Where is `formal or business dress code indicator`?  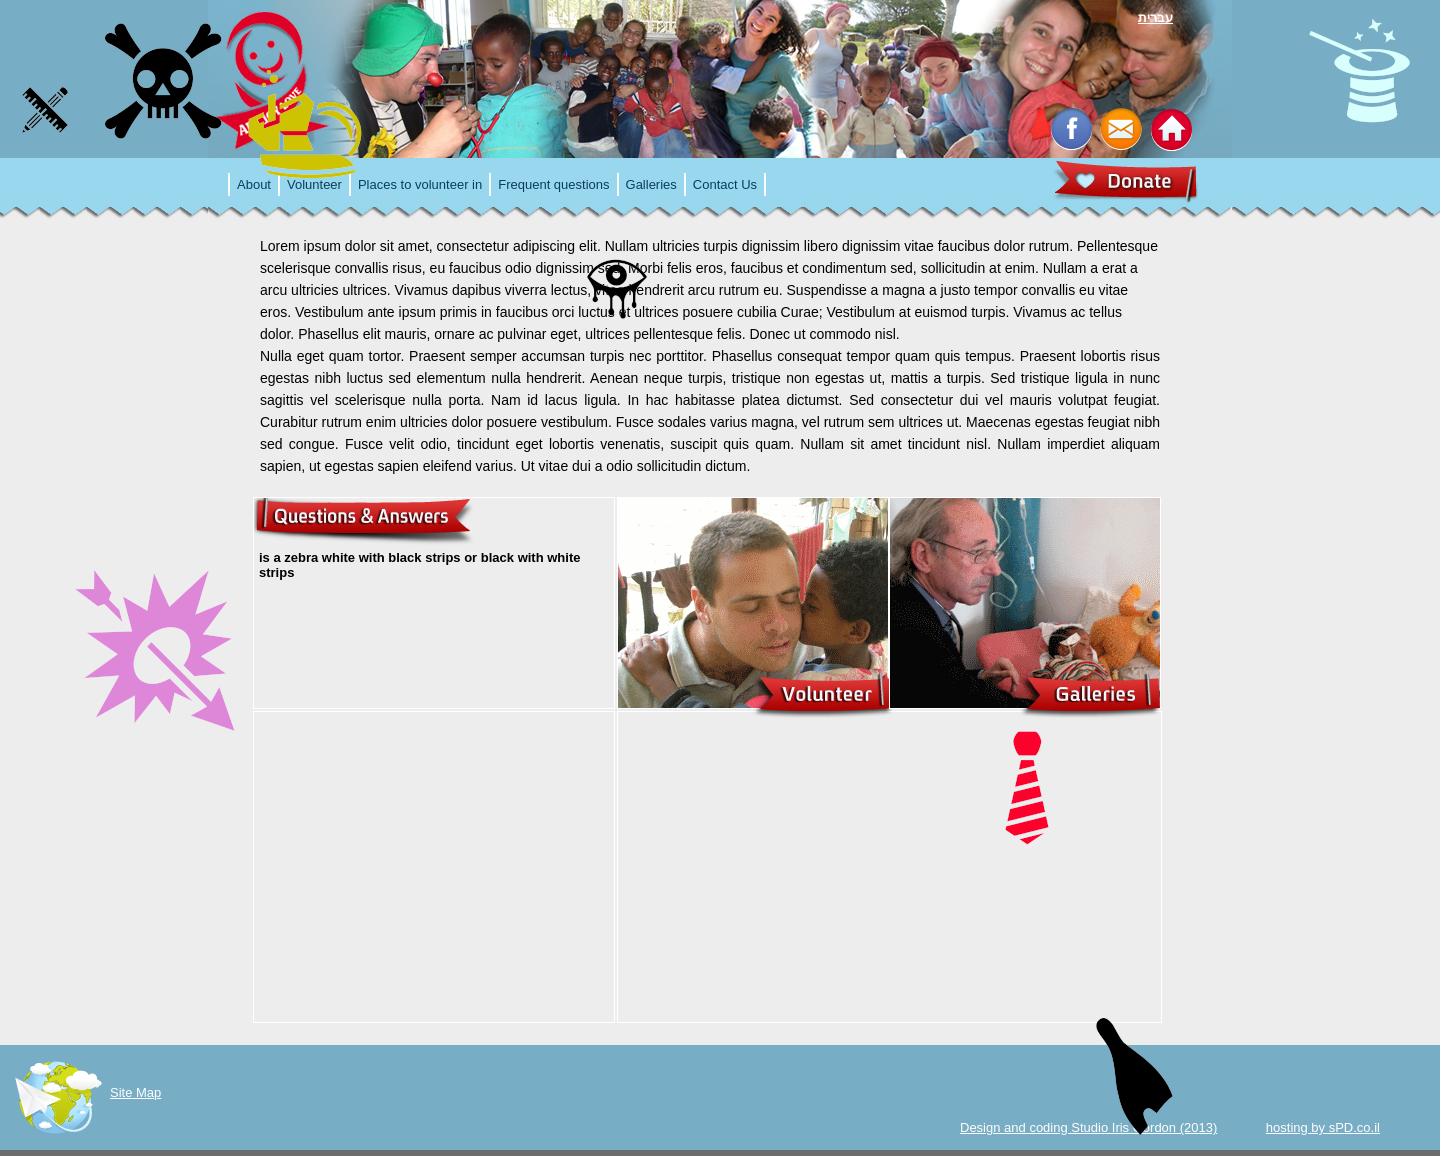
formal or business dress code indicator is located at coordinates (1027, 788).